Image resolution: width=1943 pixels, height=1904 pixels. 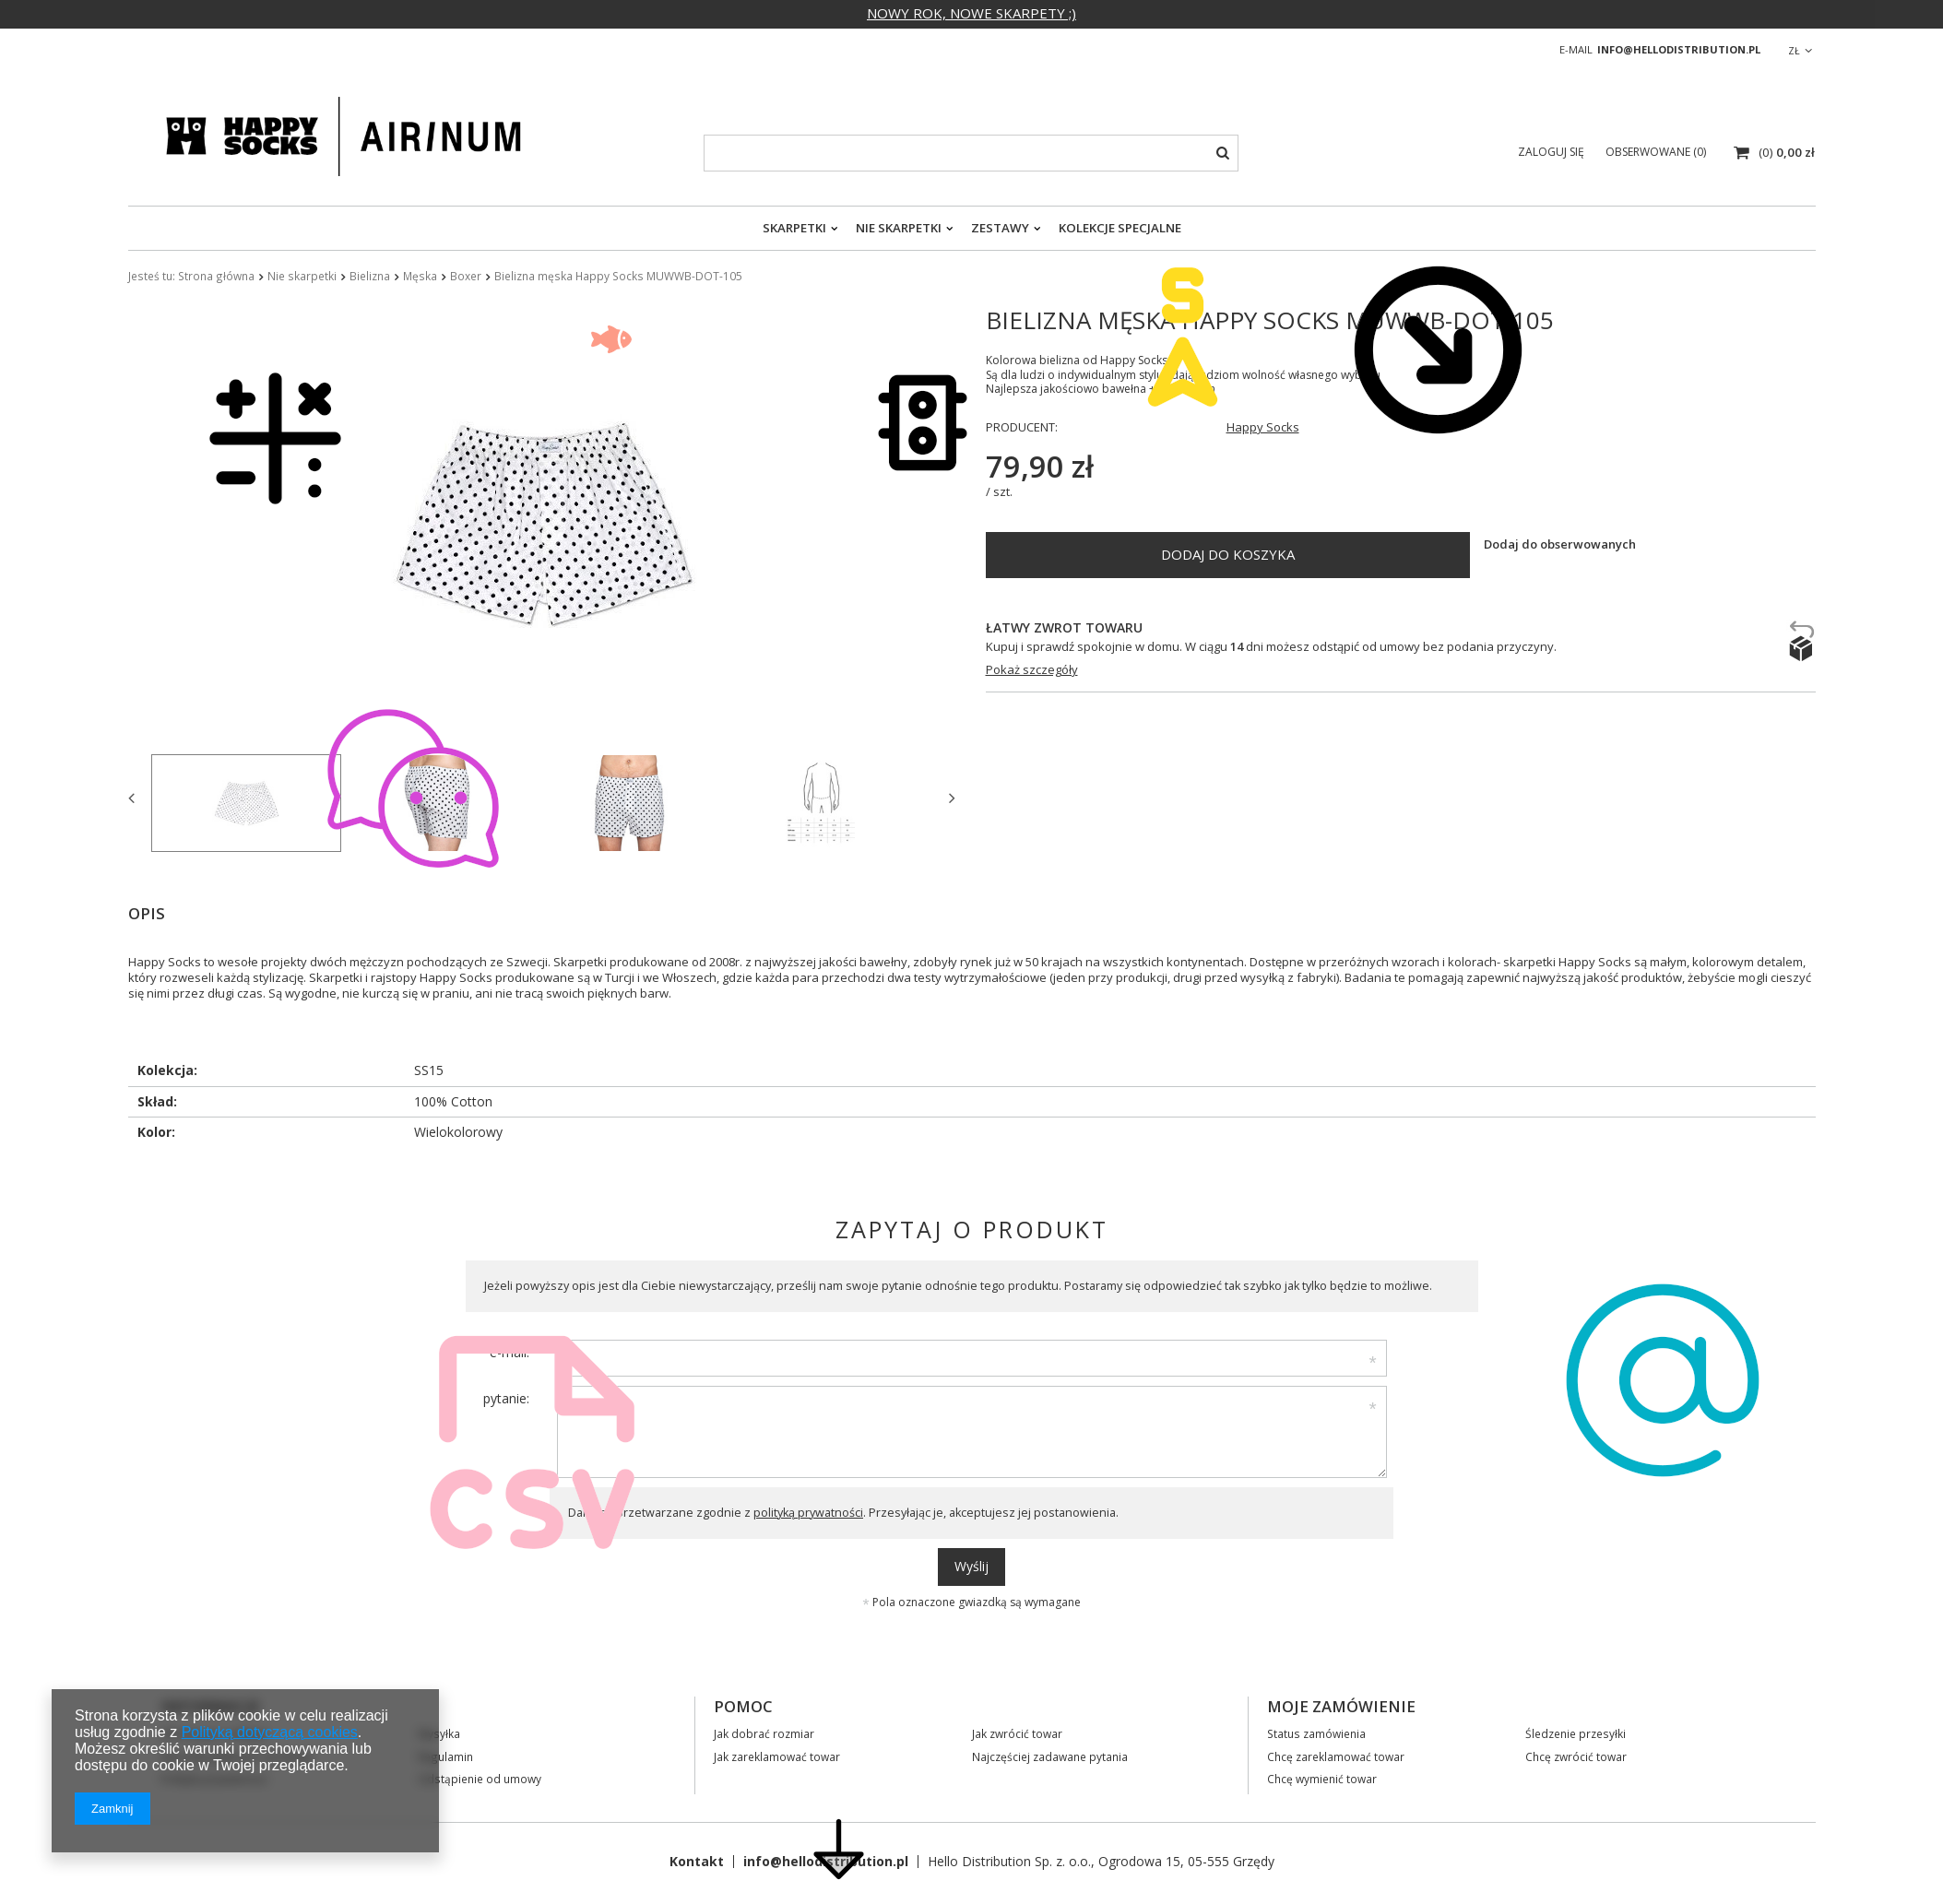 I want to click on traffic light or signal indicator, so click(x=922, y=422).